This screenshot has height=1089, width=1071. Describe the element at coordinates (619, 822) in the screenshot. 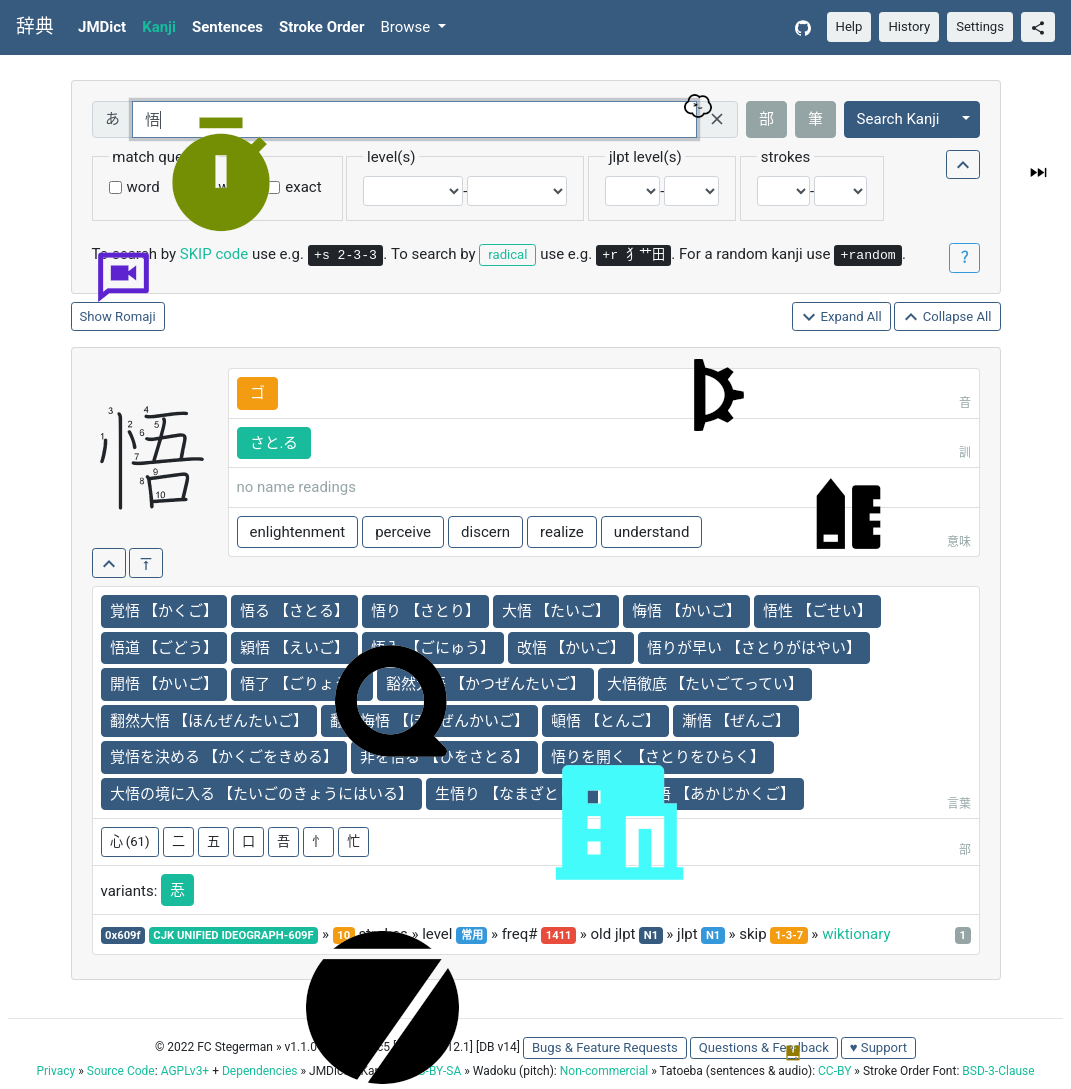

I see `find nearby hotels or accommodations` at that location.